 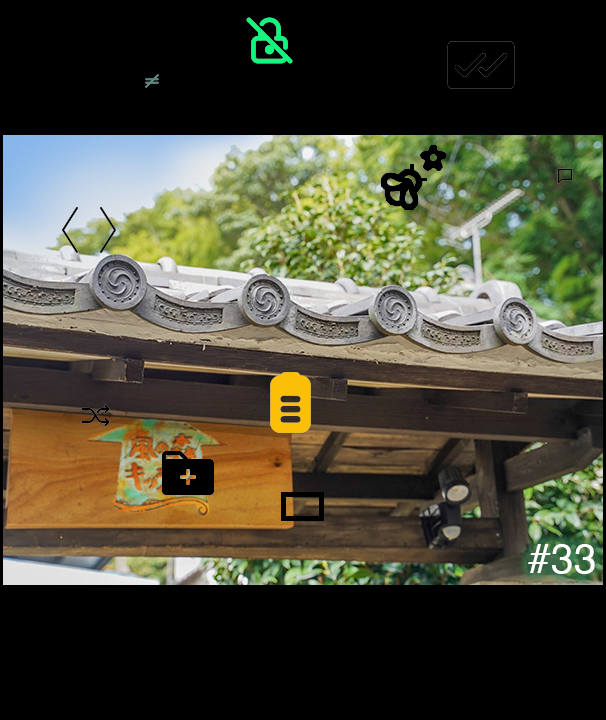 What do you see at coordinates (152, 81) in the screenshot?
I see `indicates values are not equal` at bounding box center [152, 81].